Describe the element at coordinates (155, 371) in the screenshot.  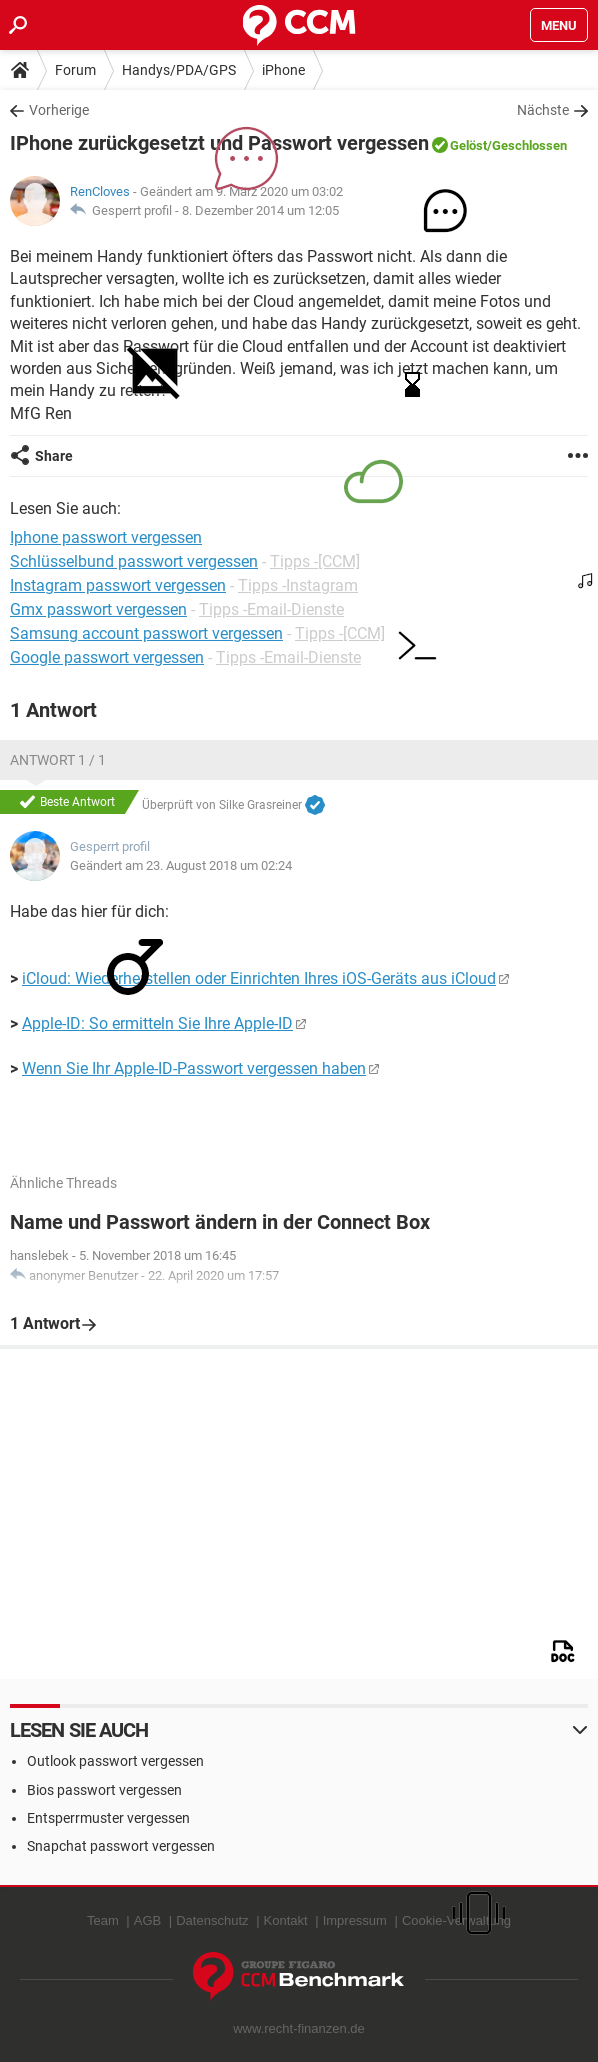
I see `image failed to load or is unavailable` at that location.